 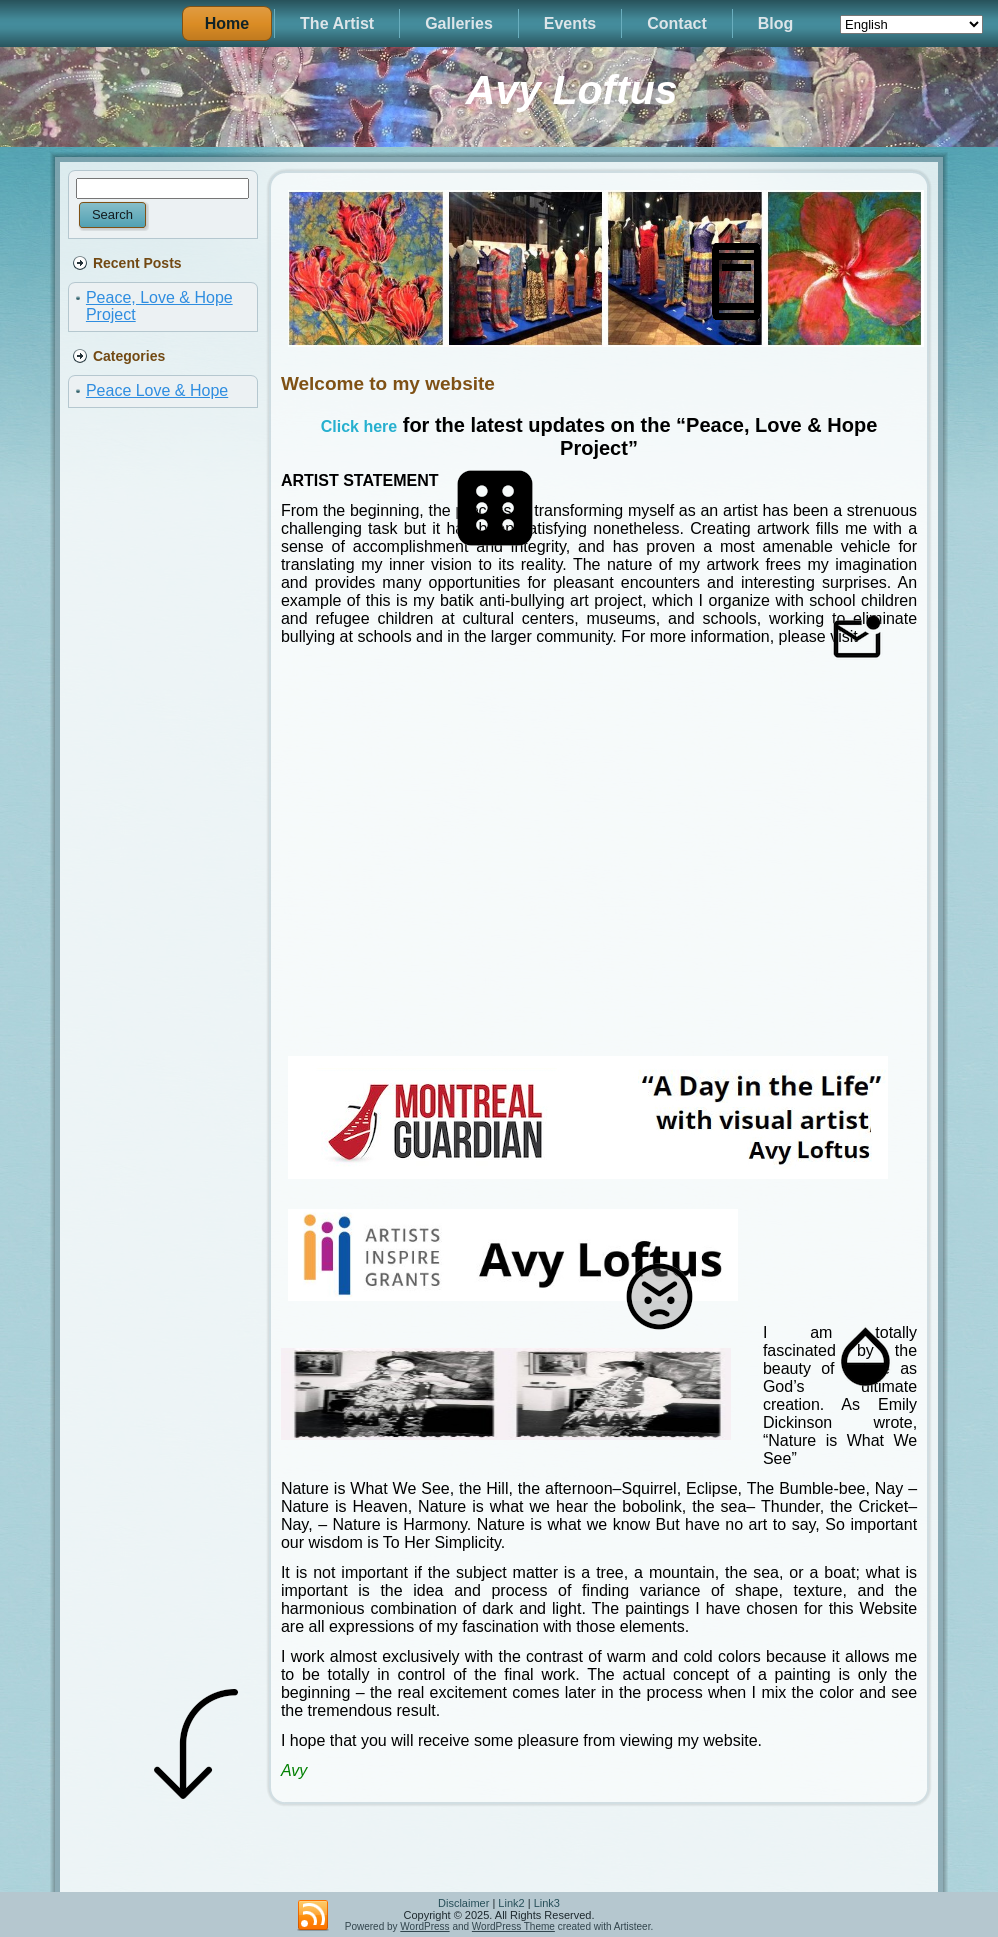 I want to click on view mobile ad placements, so click(x=736, y=281).